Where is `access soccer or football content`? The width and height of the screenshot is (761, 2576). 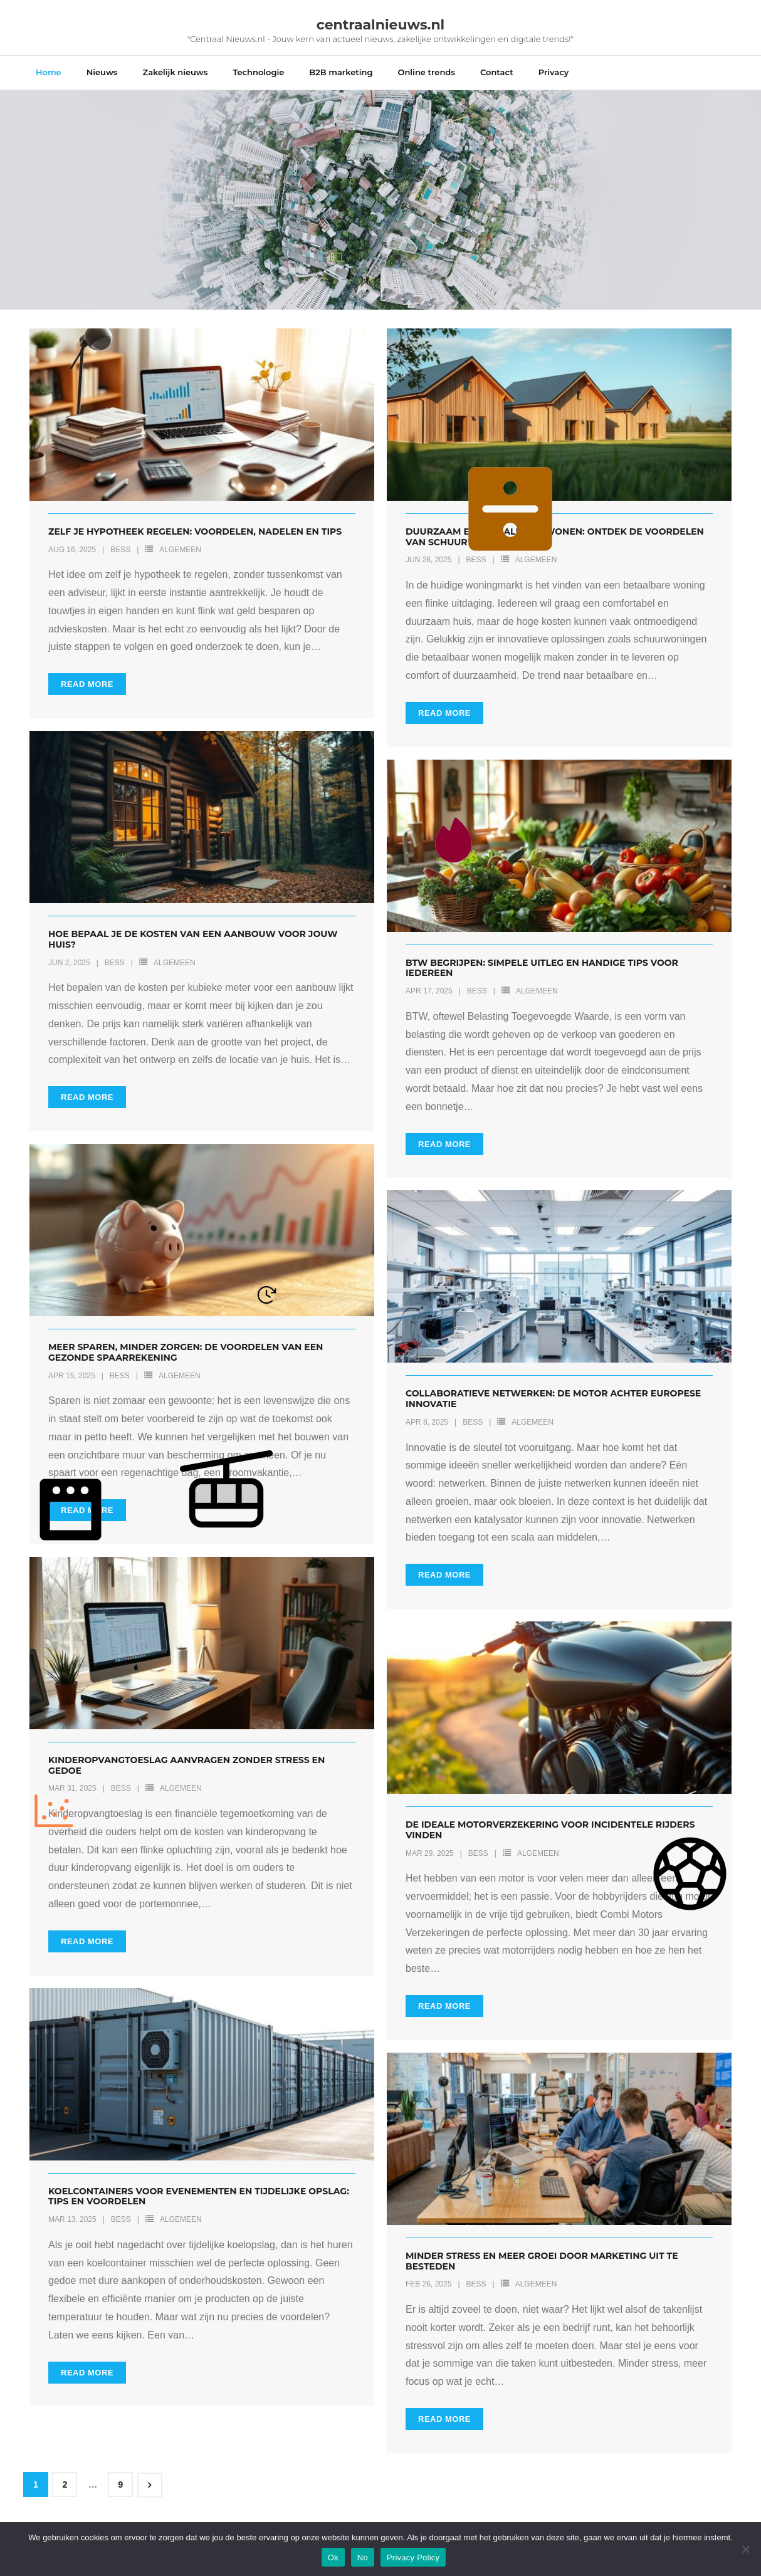 access soccer or football content is located at coordinates (690, 1873).